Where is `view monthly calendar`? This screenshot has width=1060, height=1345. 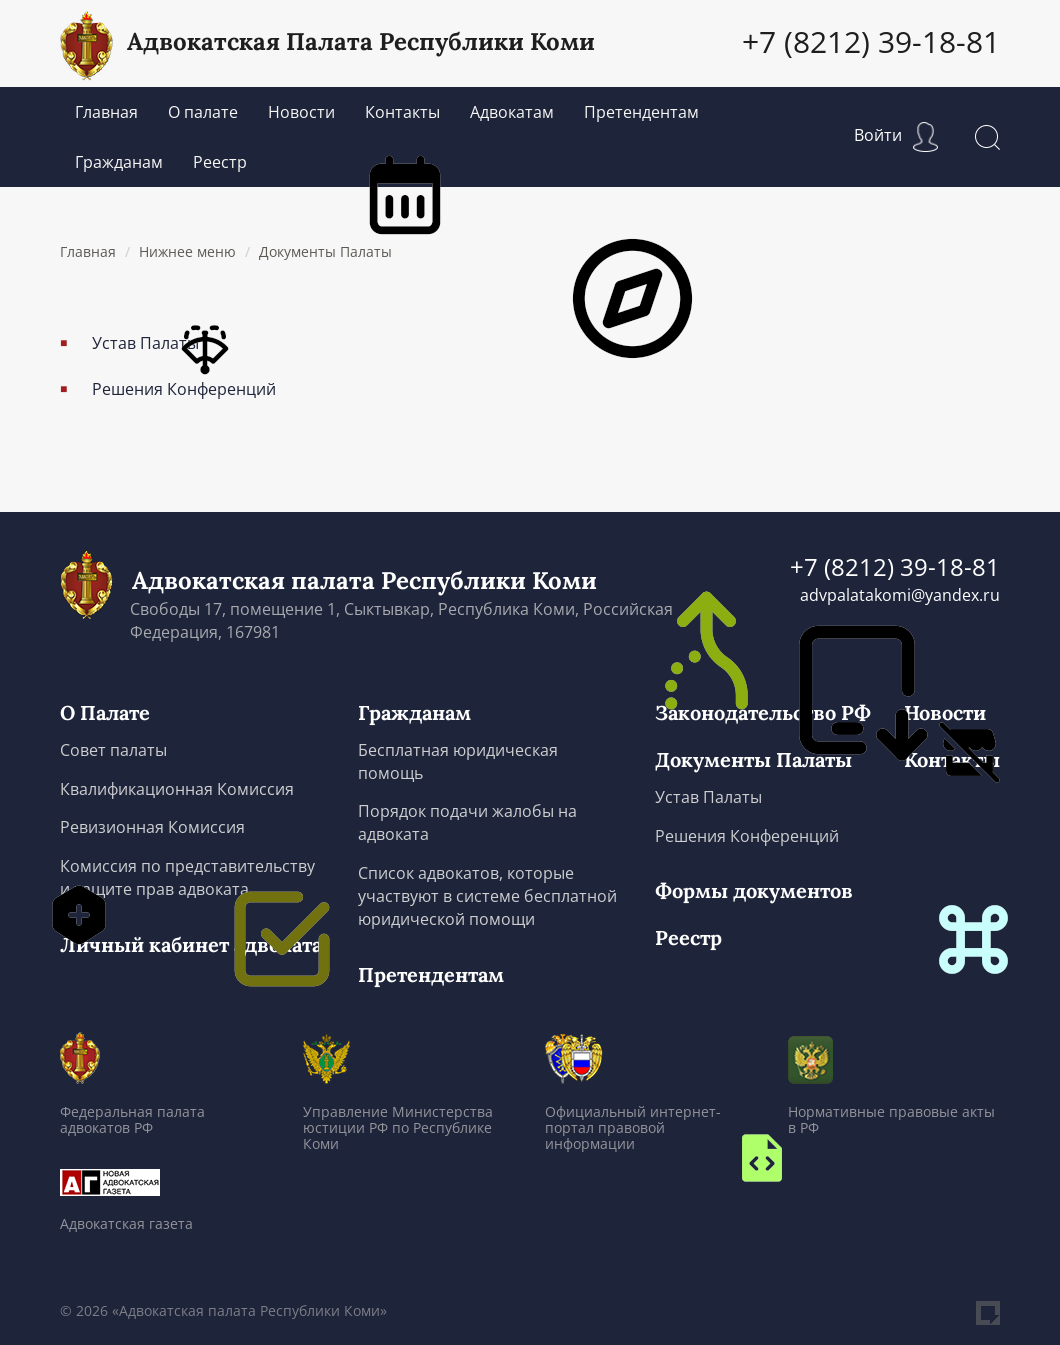 view monthly calendar is located at coordinates (405, 195).